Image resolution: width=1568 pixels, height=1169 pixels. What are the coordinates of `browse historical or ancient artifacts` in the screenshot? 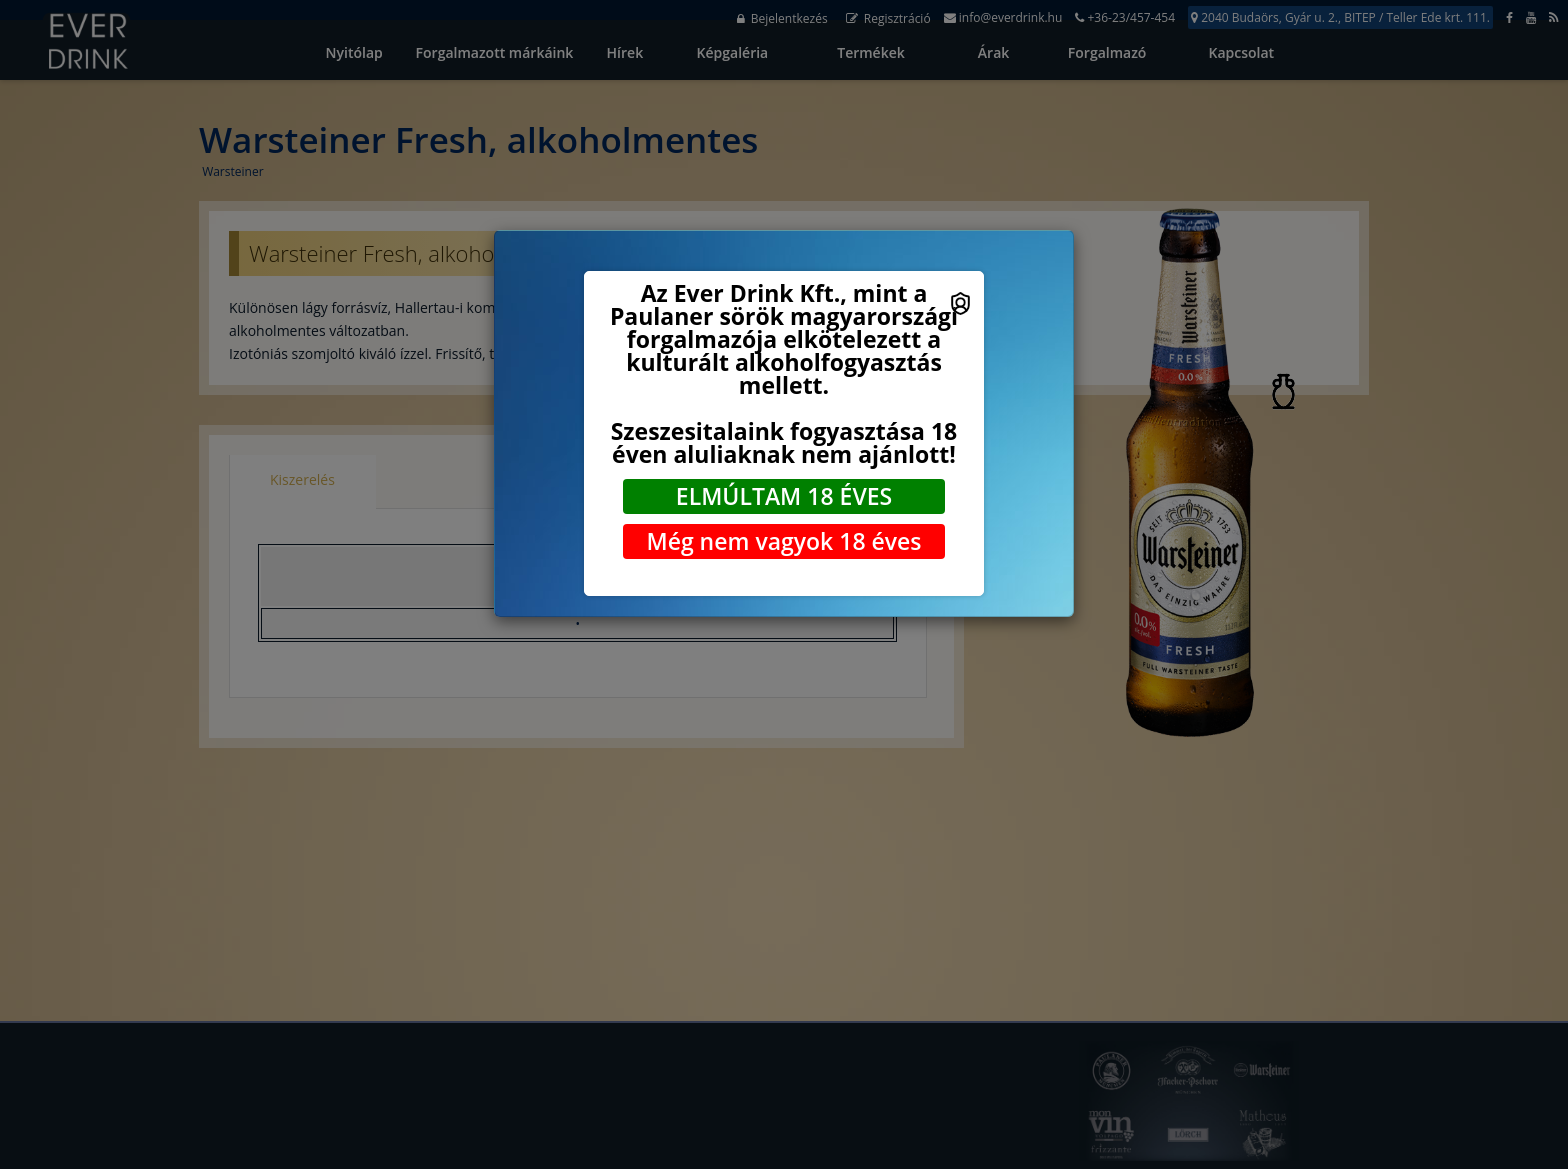 It's located at (1283, 391).